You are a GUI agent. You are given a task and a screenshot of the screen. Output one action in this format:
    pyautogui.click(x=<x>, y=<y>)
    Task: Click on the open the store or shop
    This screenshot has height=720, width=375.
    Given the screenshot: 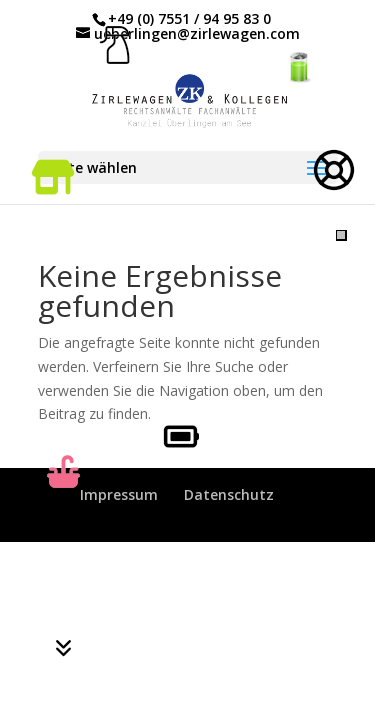 What is the action you would take?
    pyautogui.click(x=53, y=177)
    